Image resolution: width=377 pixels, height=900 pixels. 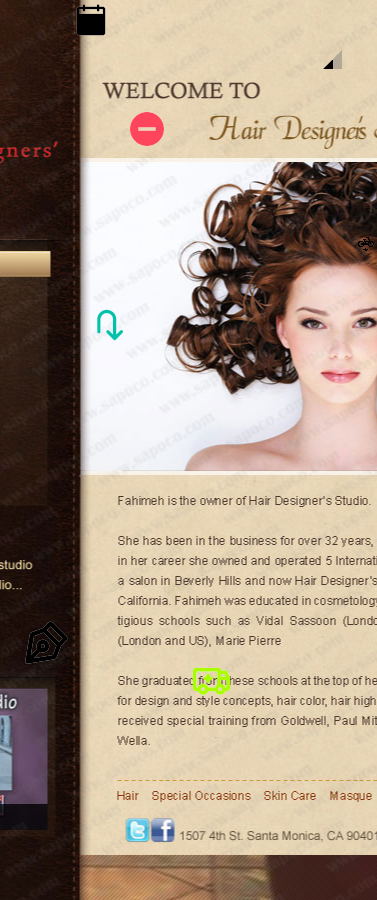 What do you see at coordinates (147, 129) in the screenshot?
I see `remove an item from a list` at bounding box center [147, 129].